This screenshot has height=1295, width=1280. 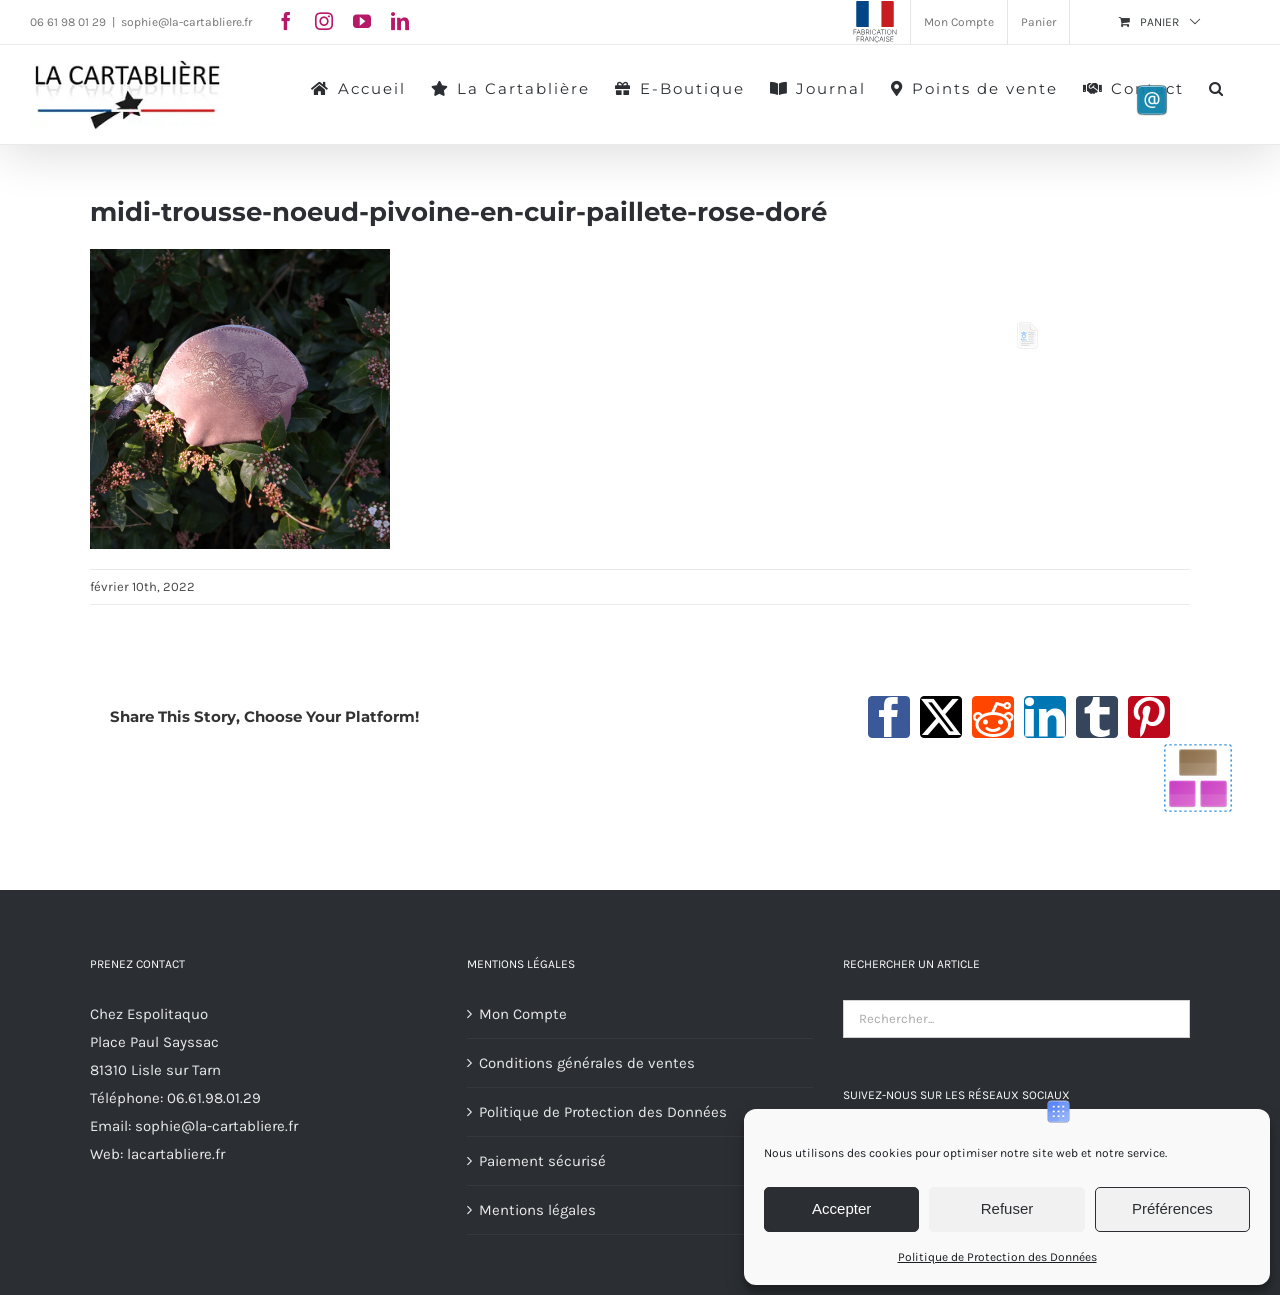 I want to click on open the app launcher or application grid, so click(x=1058, y=1111).